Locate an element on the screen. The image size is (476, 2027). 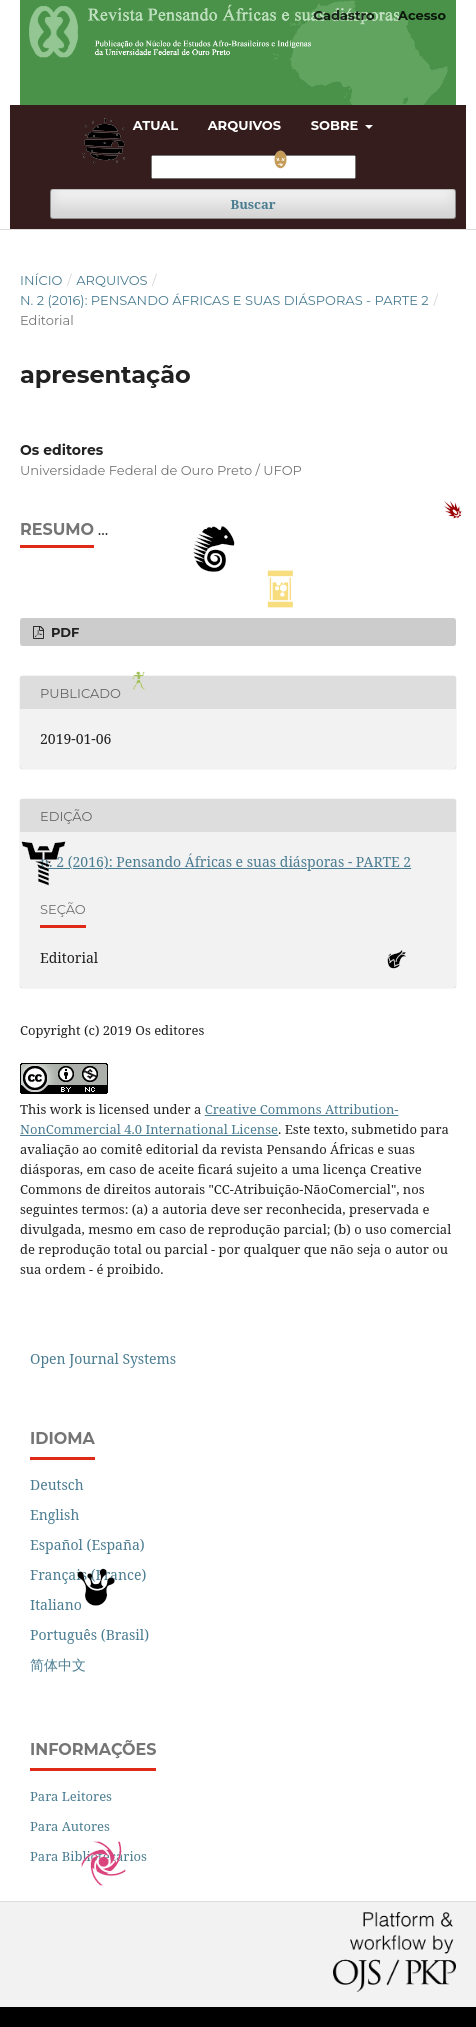
indicates a new sprout or growth stage in a farming game is located at coordinates (397, 959).